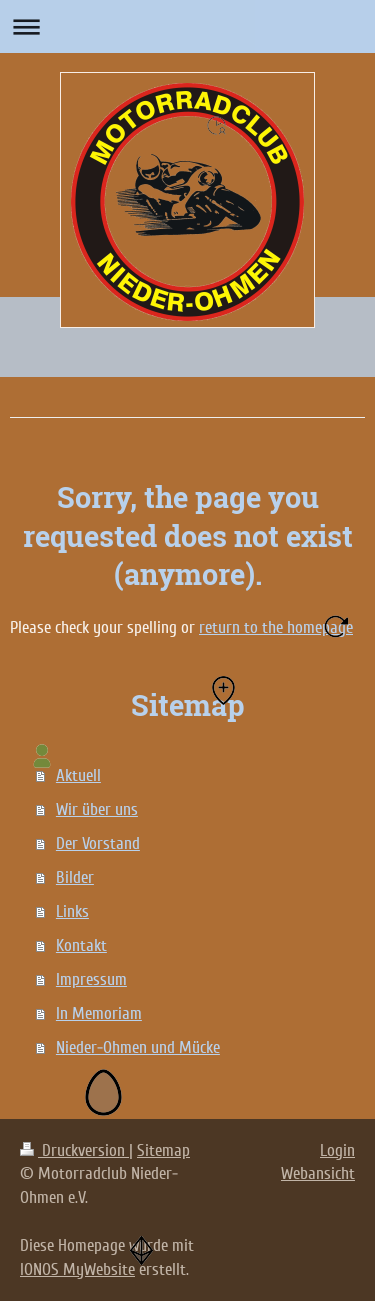  I want to click on refresh or reload the current page, so click(335, 626).